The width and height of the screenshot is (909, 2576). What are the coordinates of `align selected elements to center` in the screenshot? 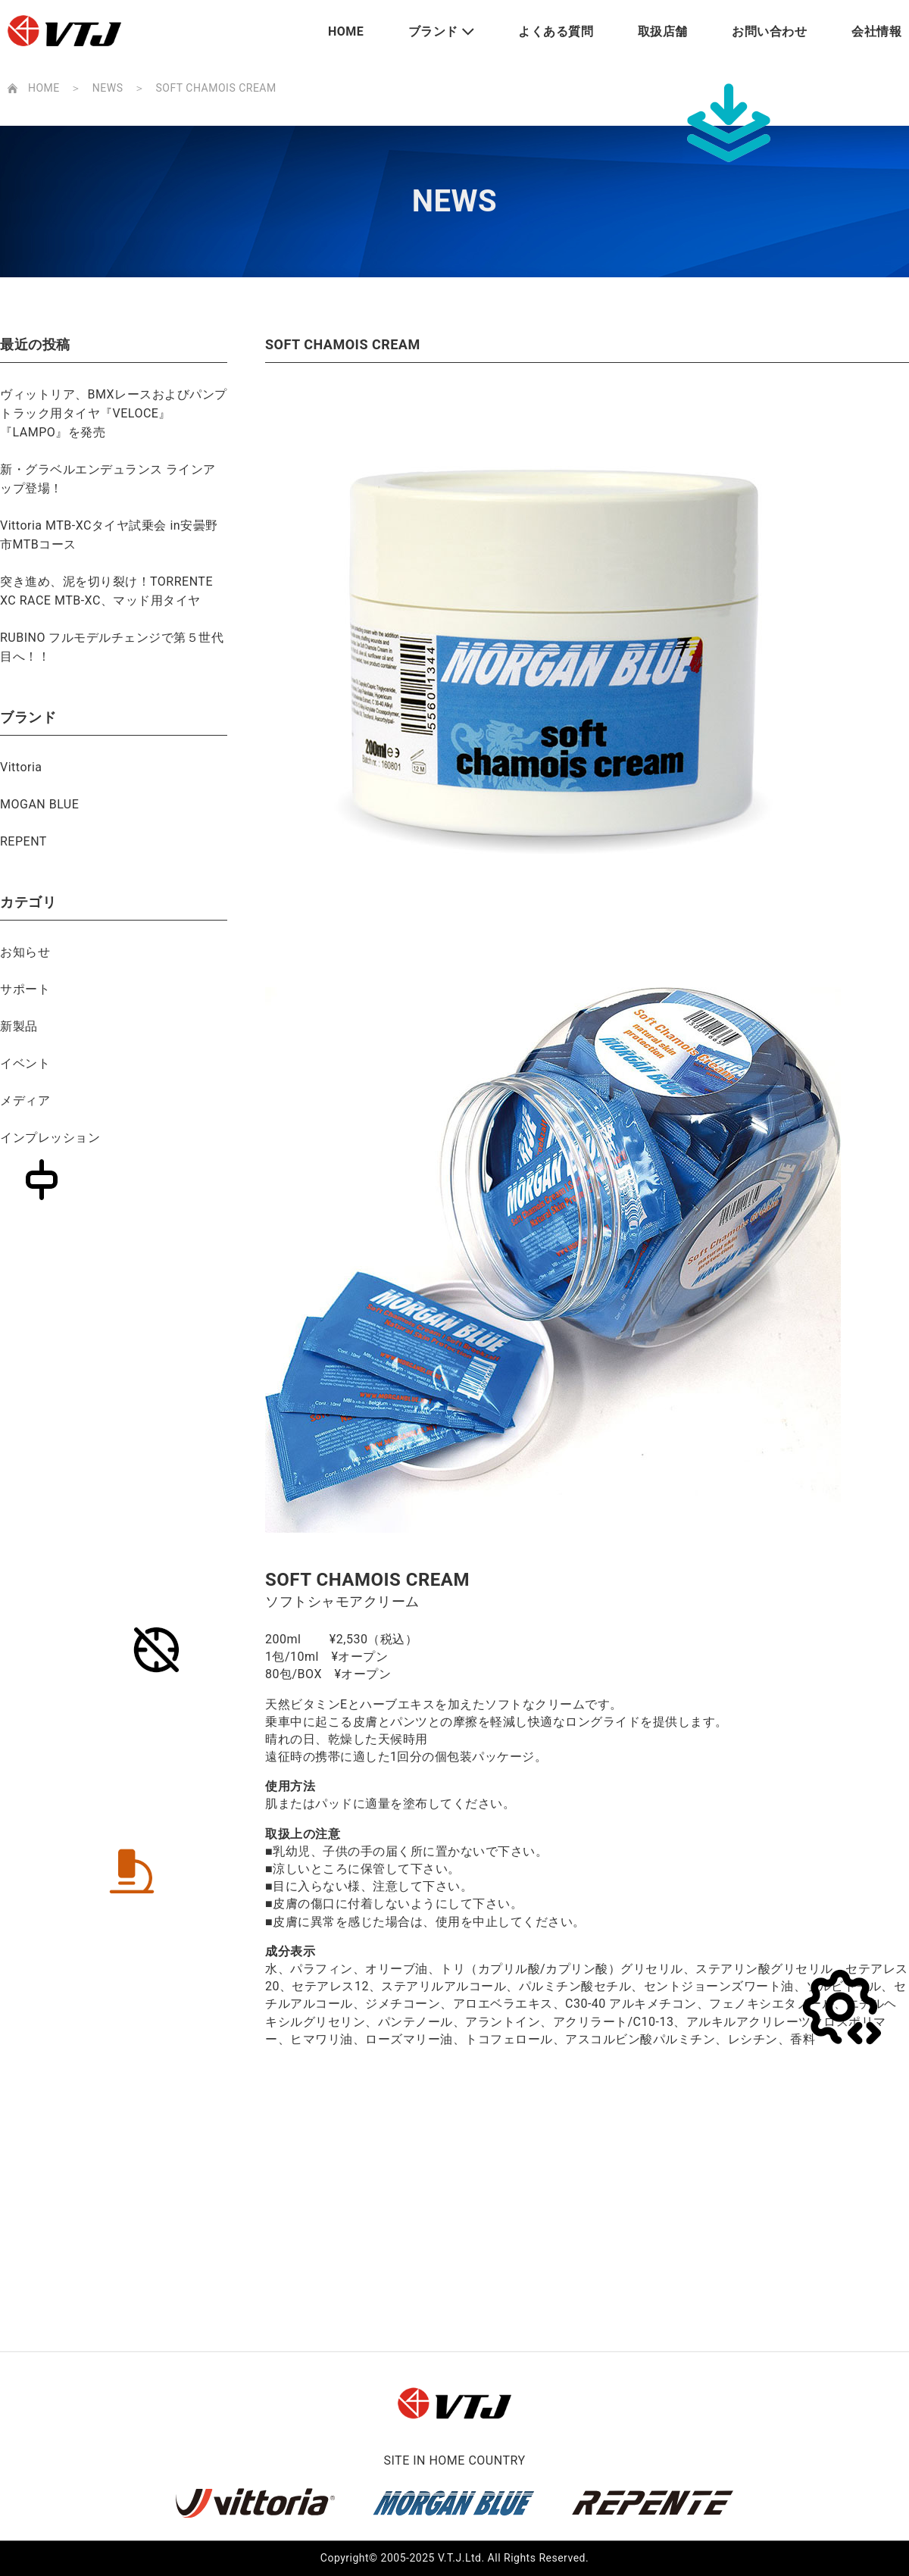 It's located at (42, 1180).